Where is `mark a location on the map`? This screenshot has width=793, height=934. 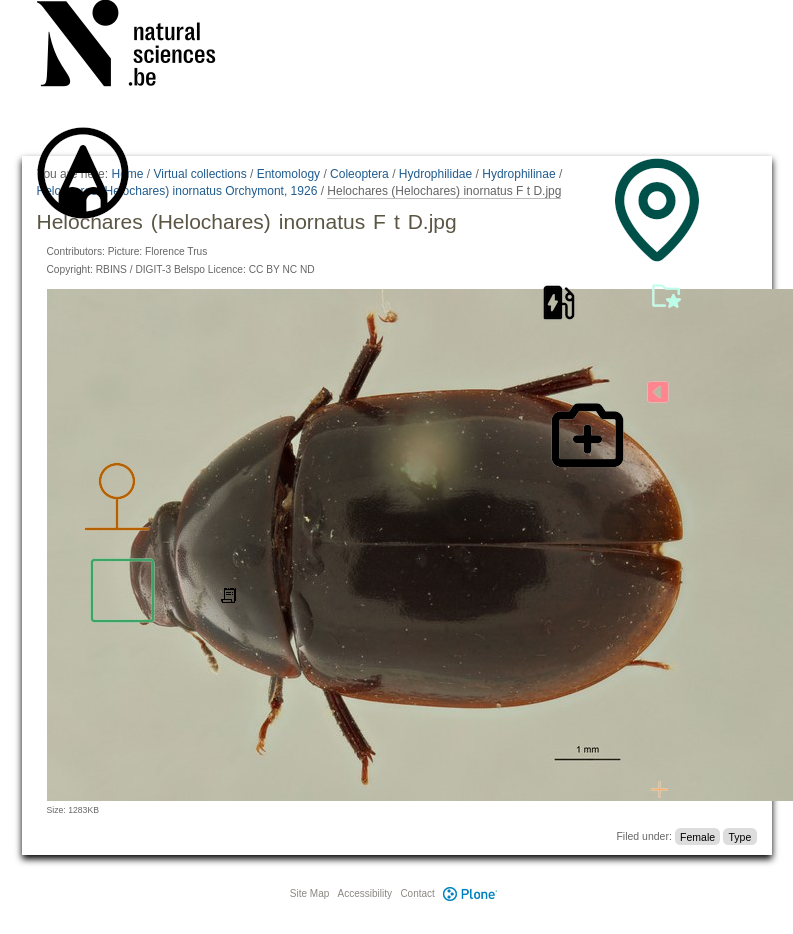
mark a location on the map is located at coordinates (117, 498).